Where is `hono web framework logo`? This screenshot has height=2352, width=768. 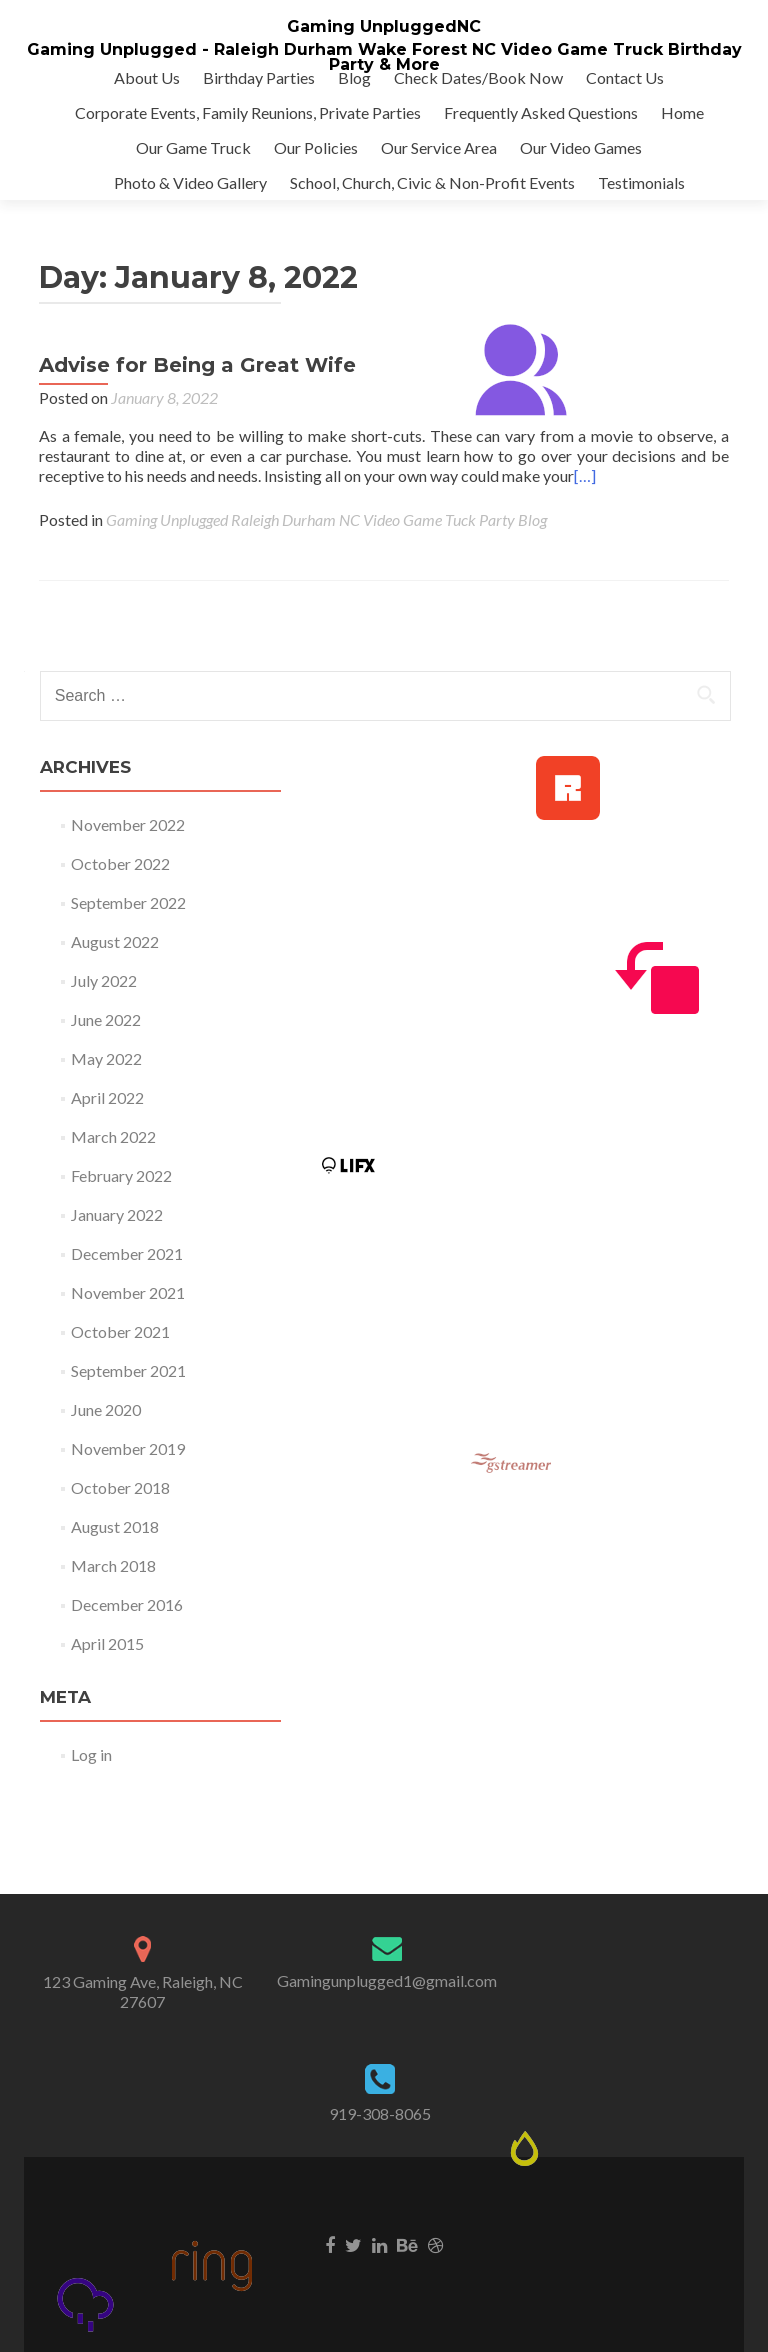
hono web framework logo is located at coordinates (524, 2148).